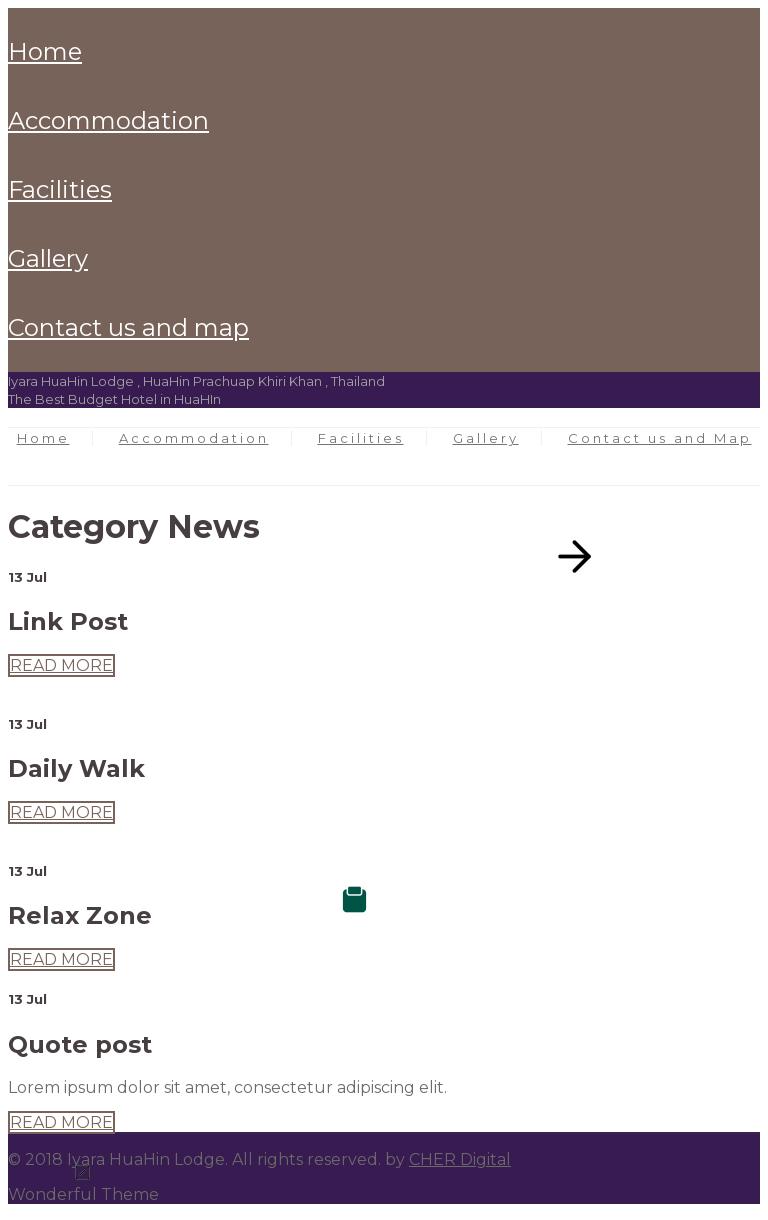  Describe the element at coordinates (354, 899) in the screenshot. I see `copy to clipboard` at that location.